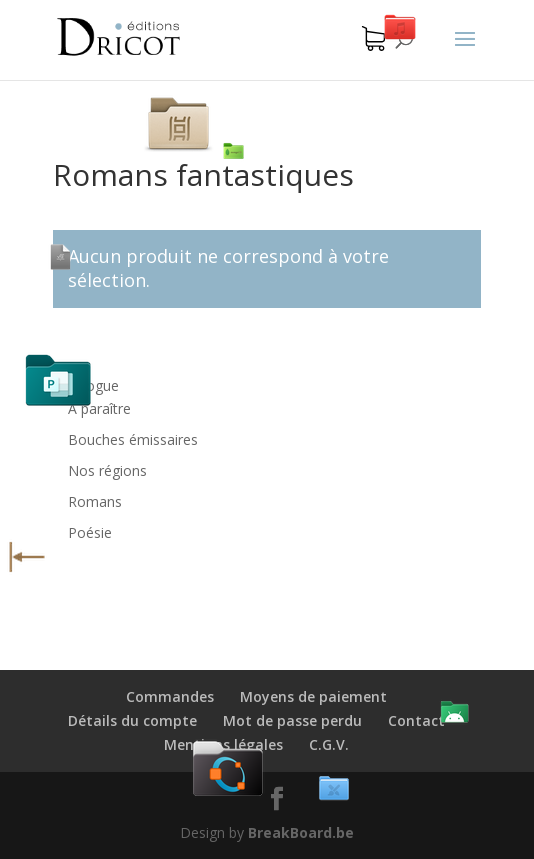 The width and height of the screenshot is (534, 859). Describe the element at coordinates (454, 712) in the screenshot. I see `open android-related files folder` at that location.